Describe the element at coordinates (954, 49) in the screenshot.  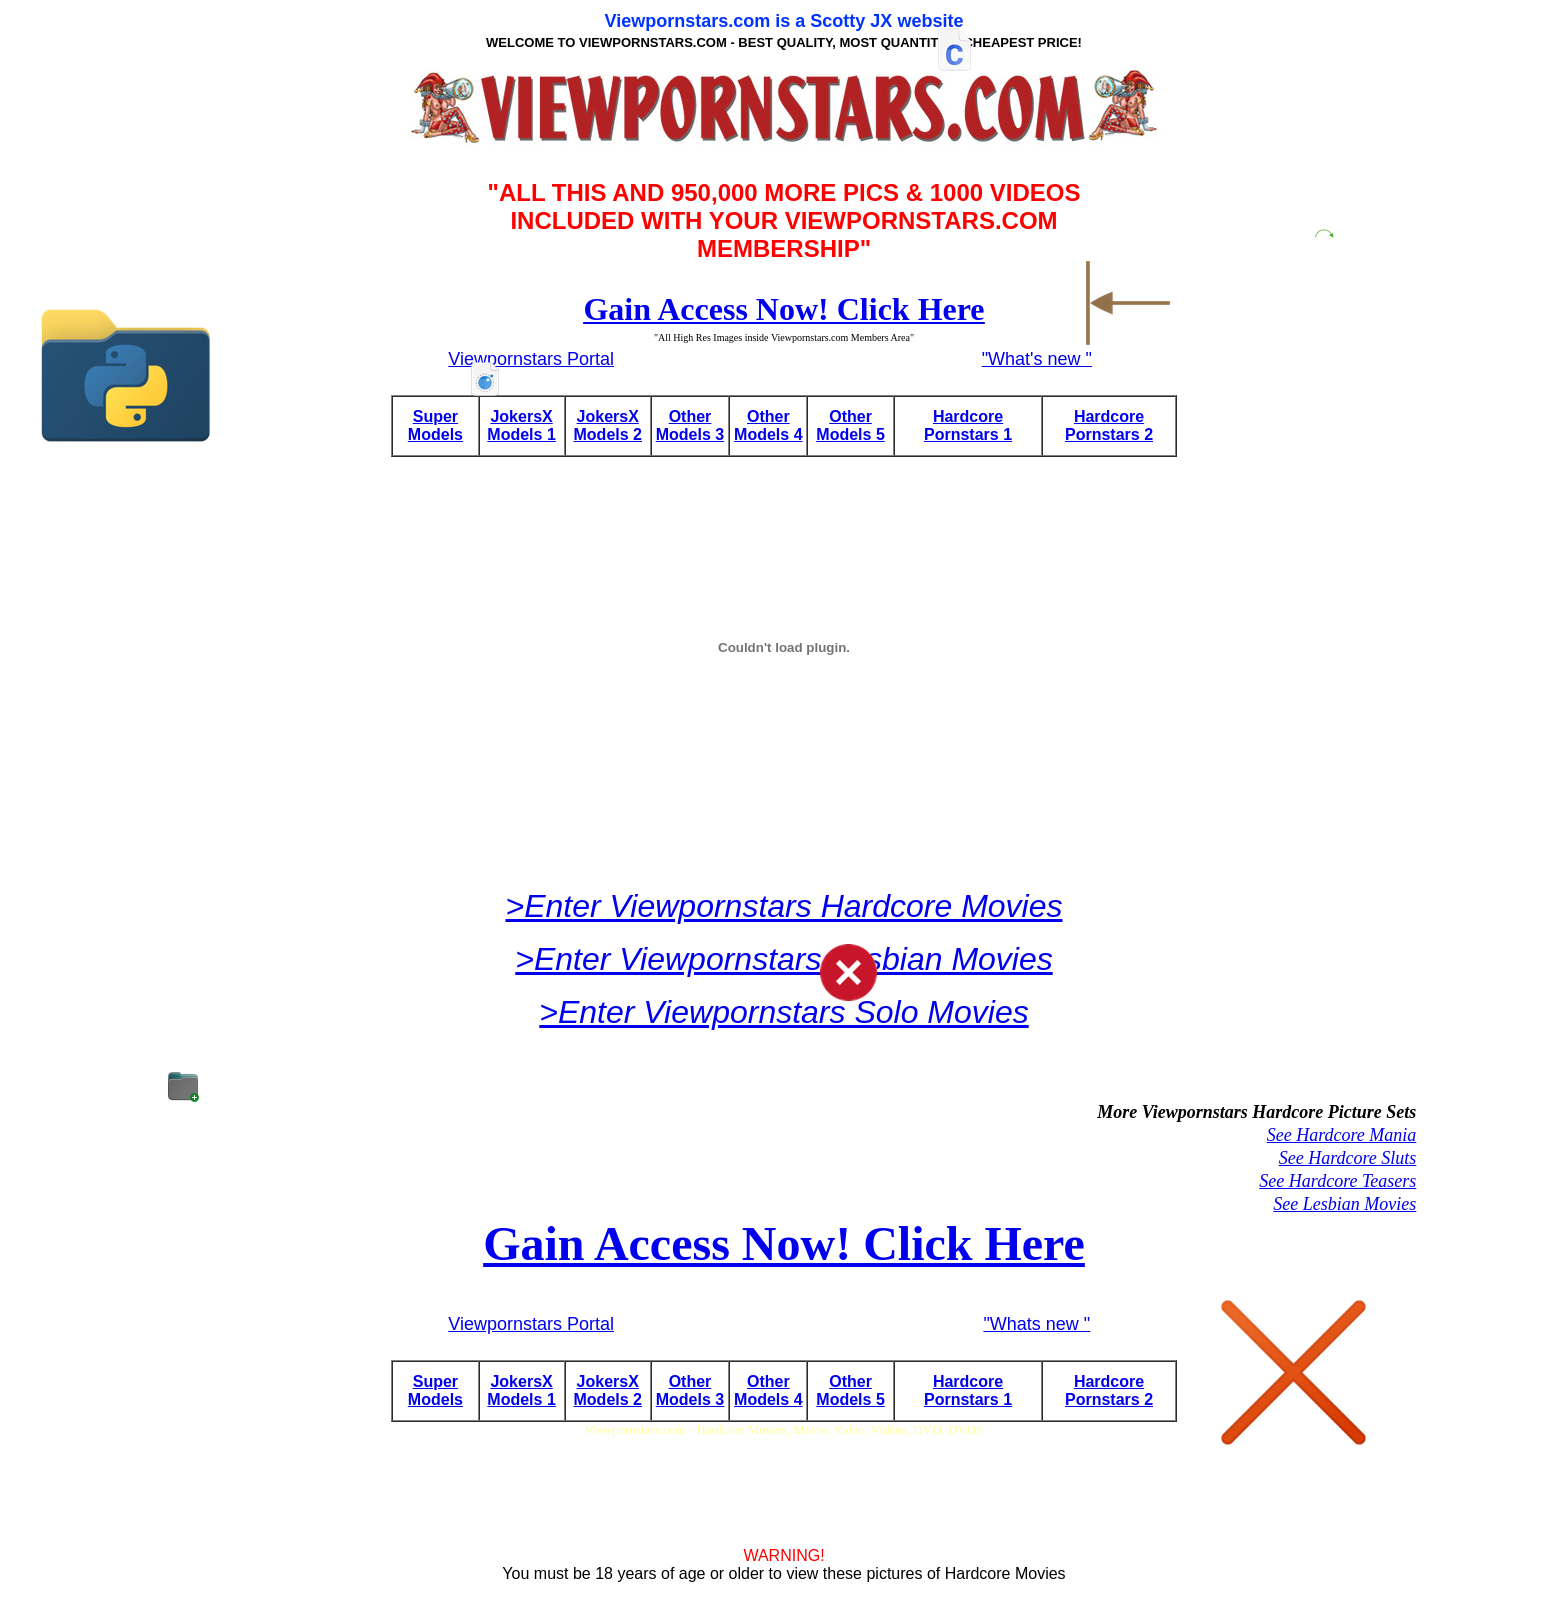
I see `a C programming language source file` at that location.